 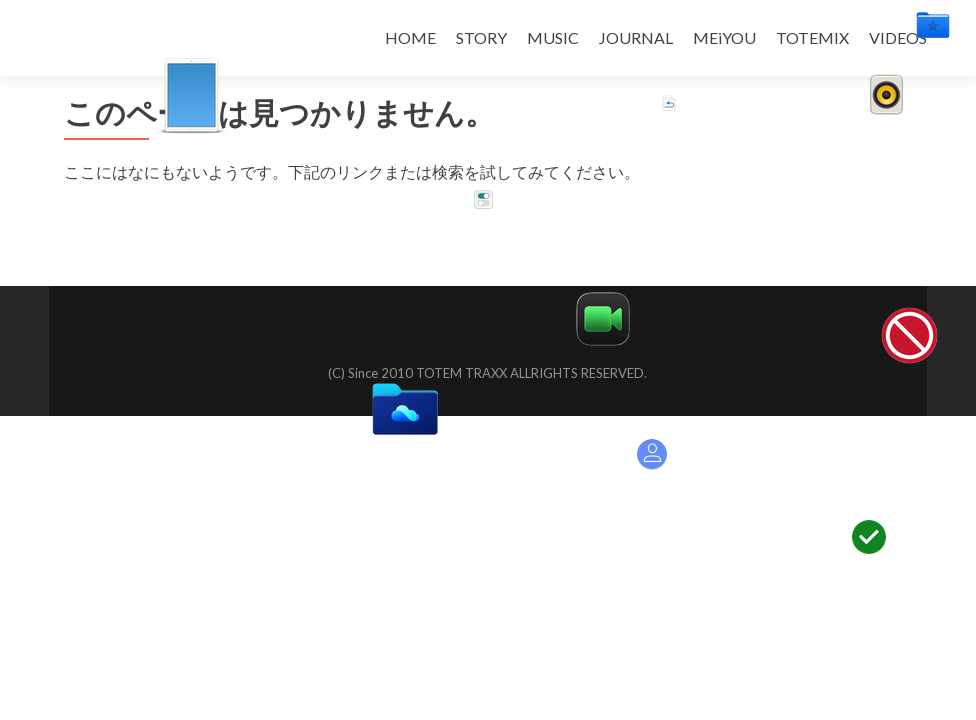 What do you see at coordinates (886, 94) in the screenshot?
I see `open rhythmbox music player` at bounding box center [886, 94].